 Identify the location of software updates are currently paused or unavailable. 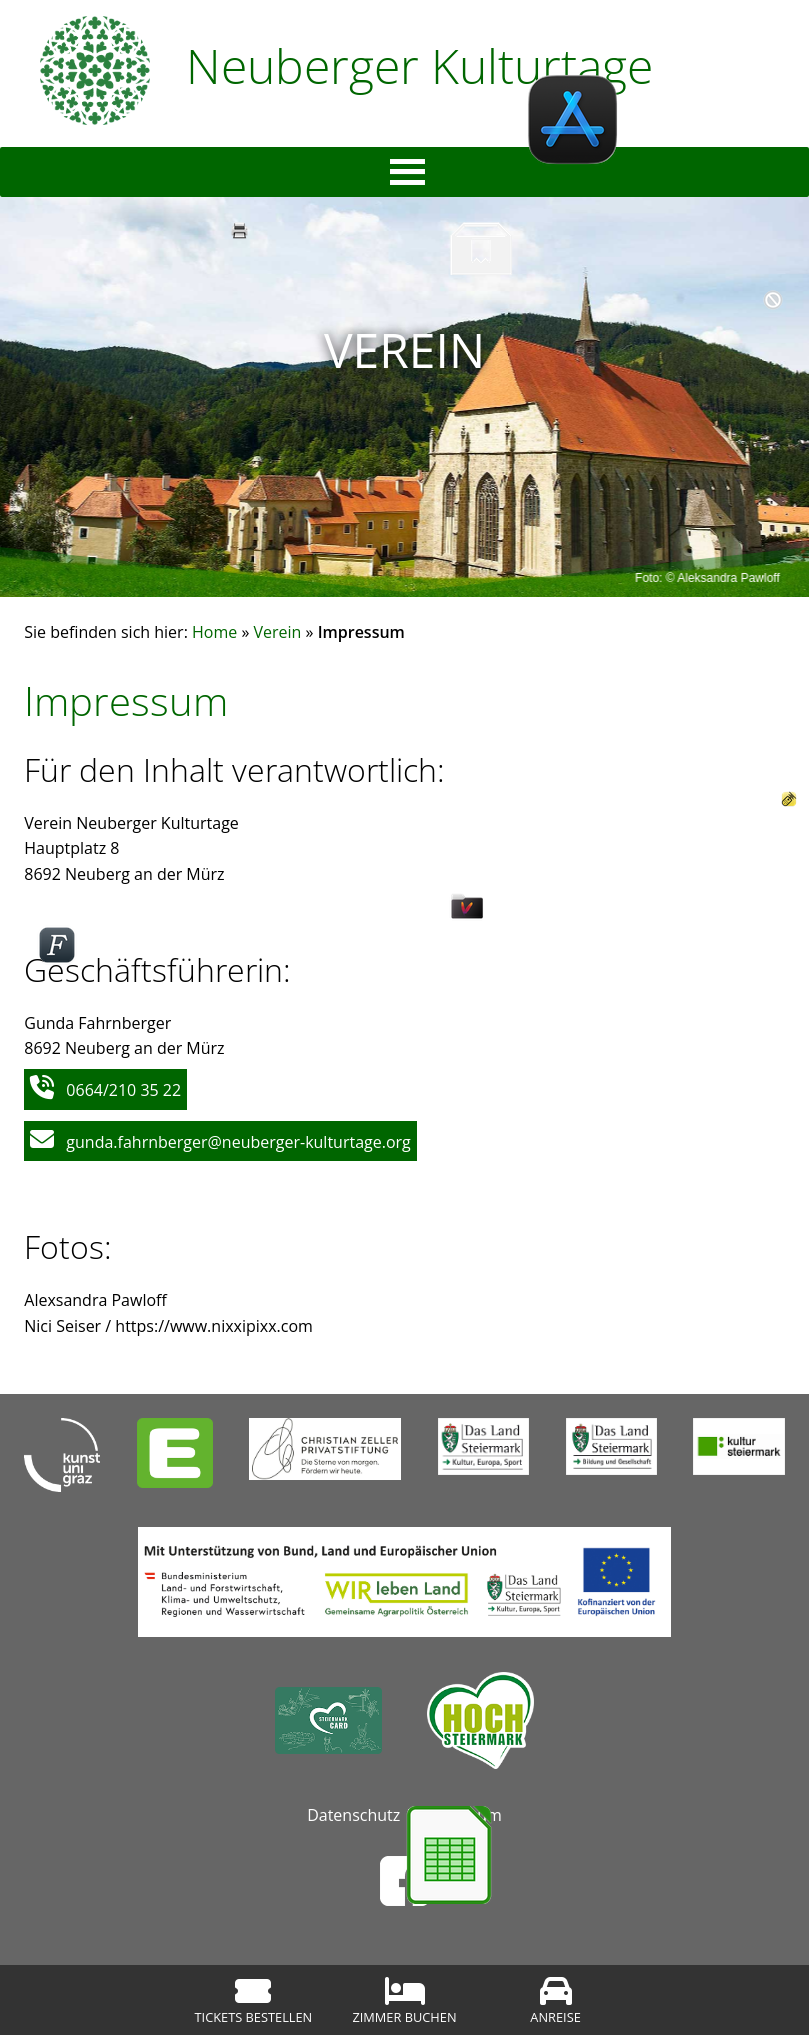
(481, 240).